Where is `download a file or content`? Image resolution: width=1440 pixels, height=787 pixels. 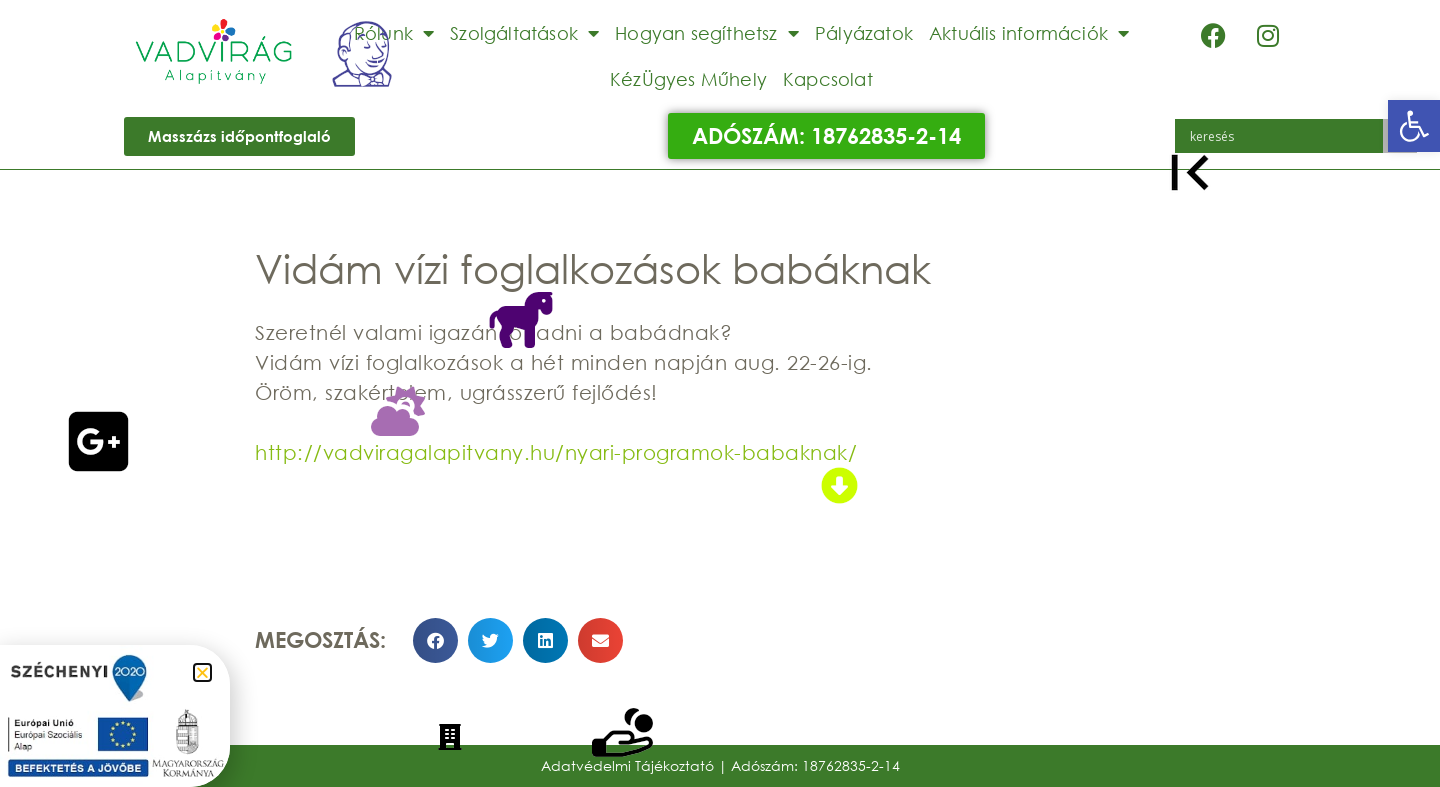 download a file or content is located at coordinates (839, 485).